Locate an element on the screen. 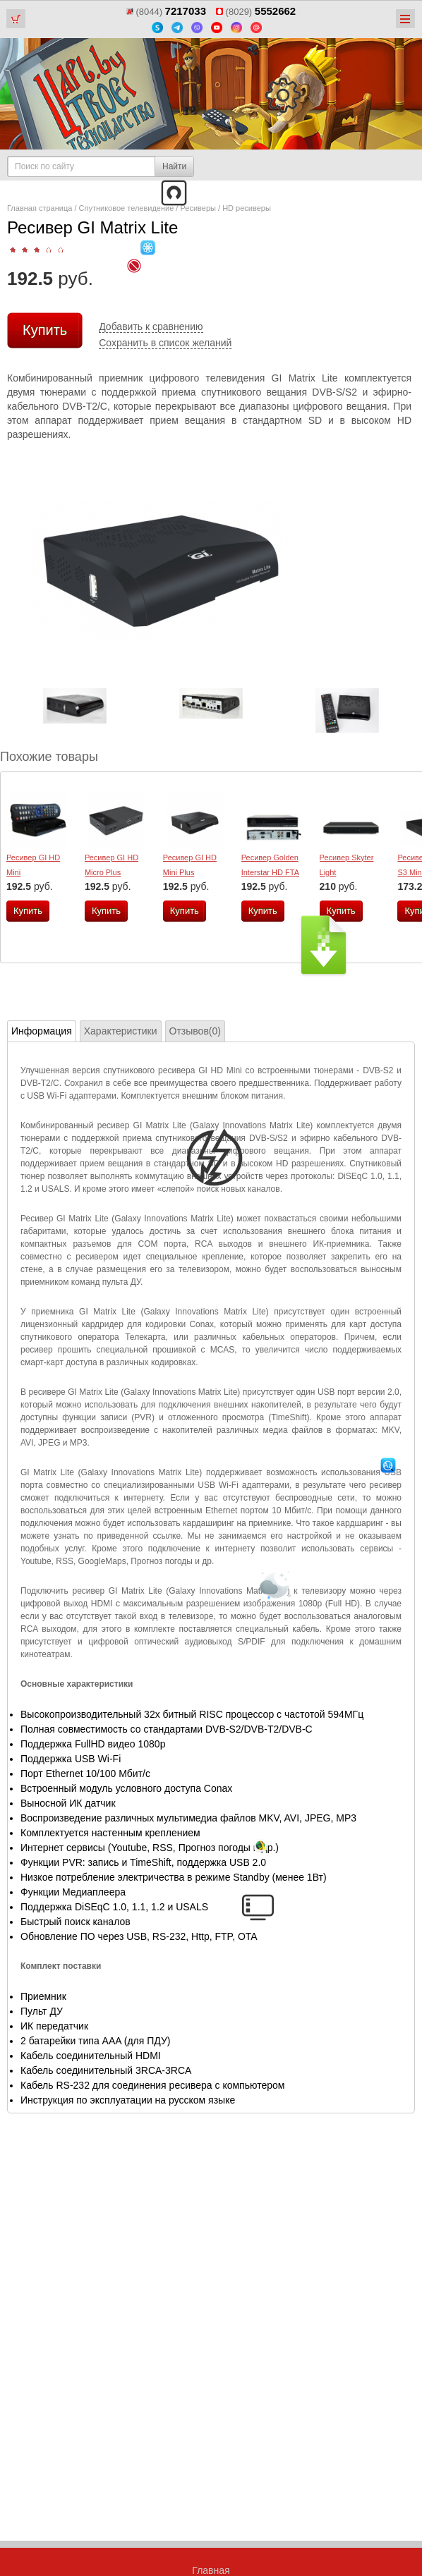  access ubuntu panel preferences is located at coordinates (258, 1906).